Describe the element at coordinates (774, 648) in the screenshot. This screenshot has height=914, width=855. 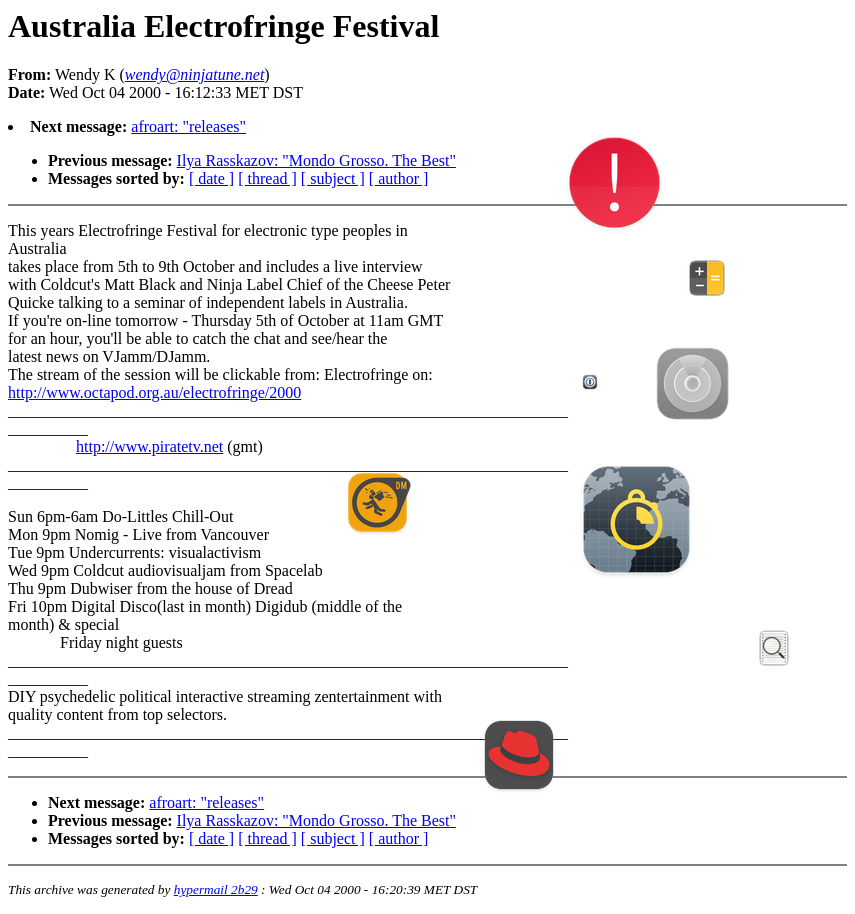
I see `open system log viewer` at that location.